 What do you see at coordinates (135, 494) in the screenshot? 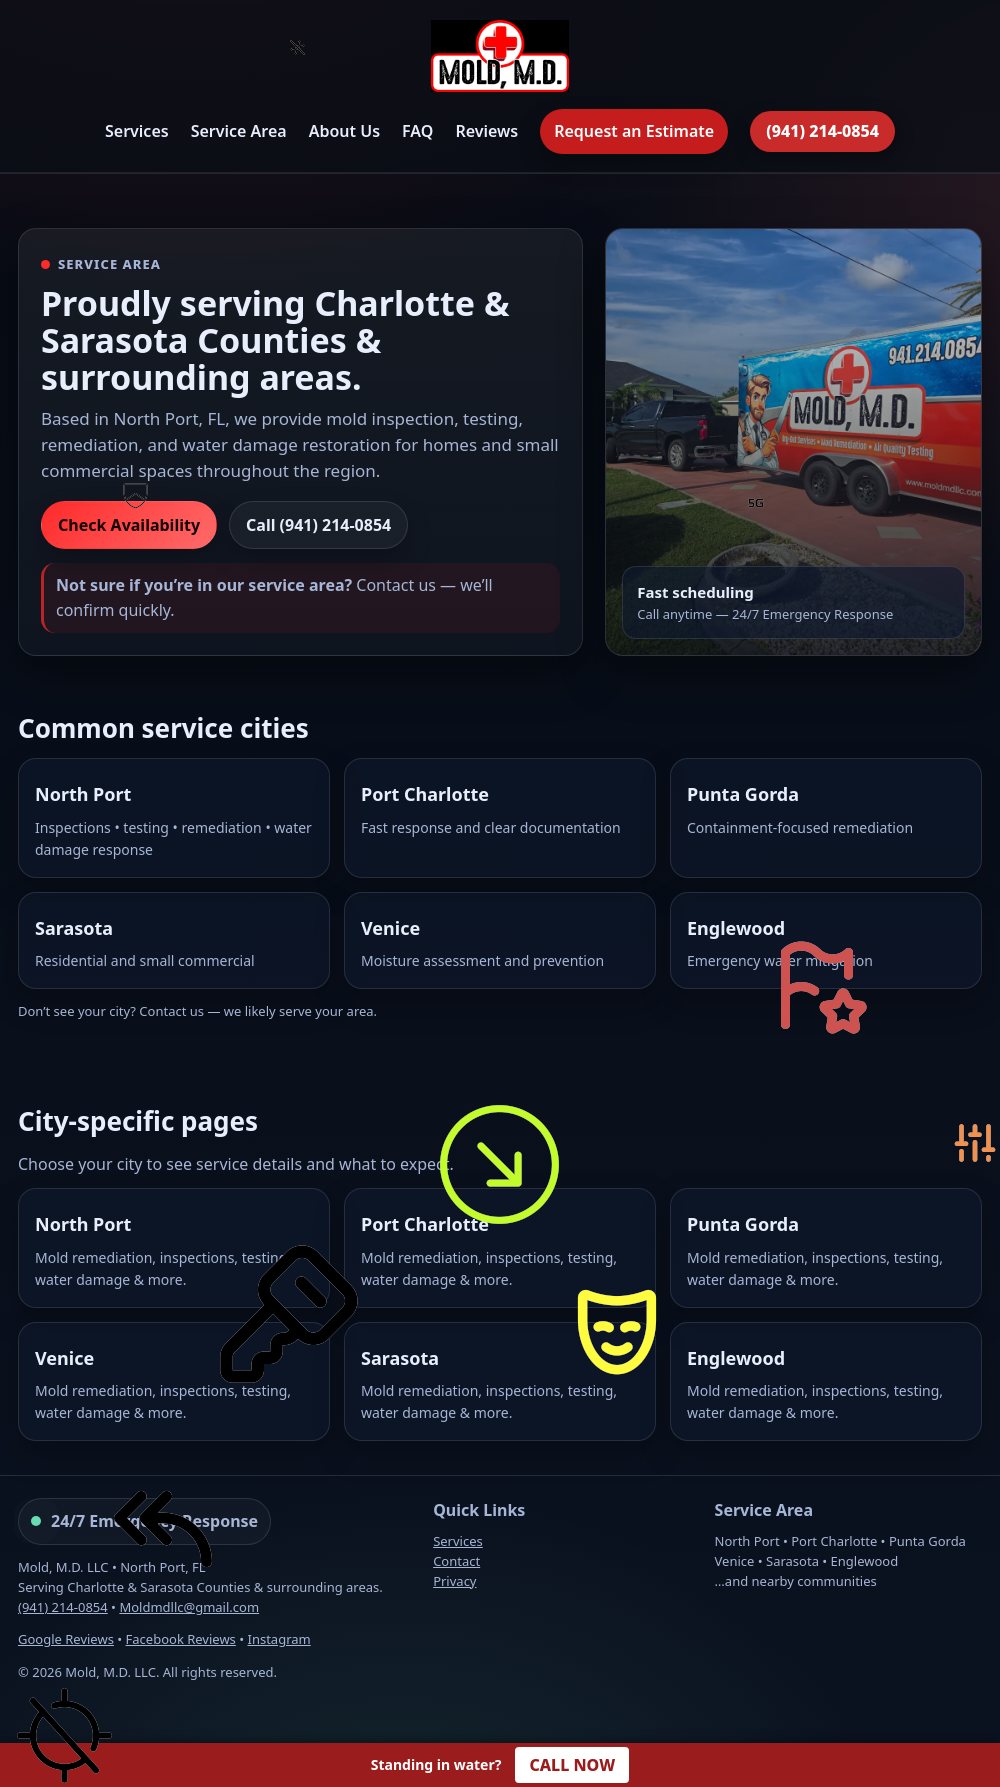
I see `access security or protection settings` at bounding box center [135, 494].